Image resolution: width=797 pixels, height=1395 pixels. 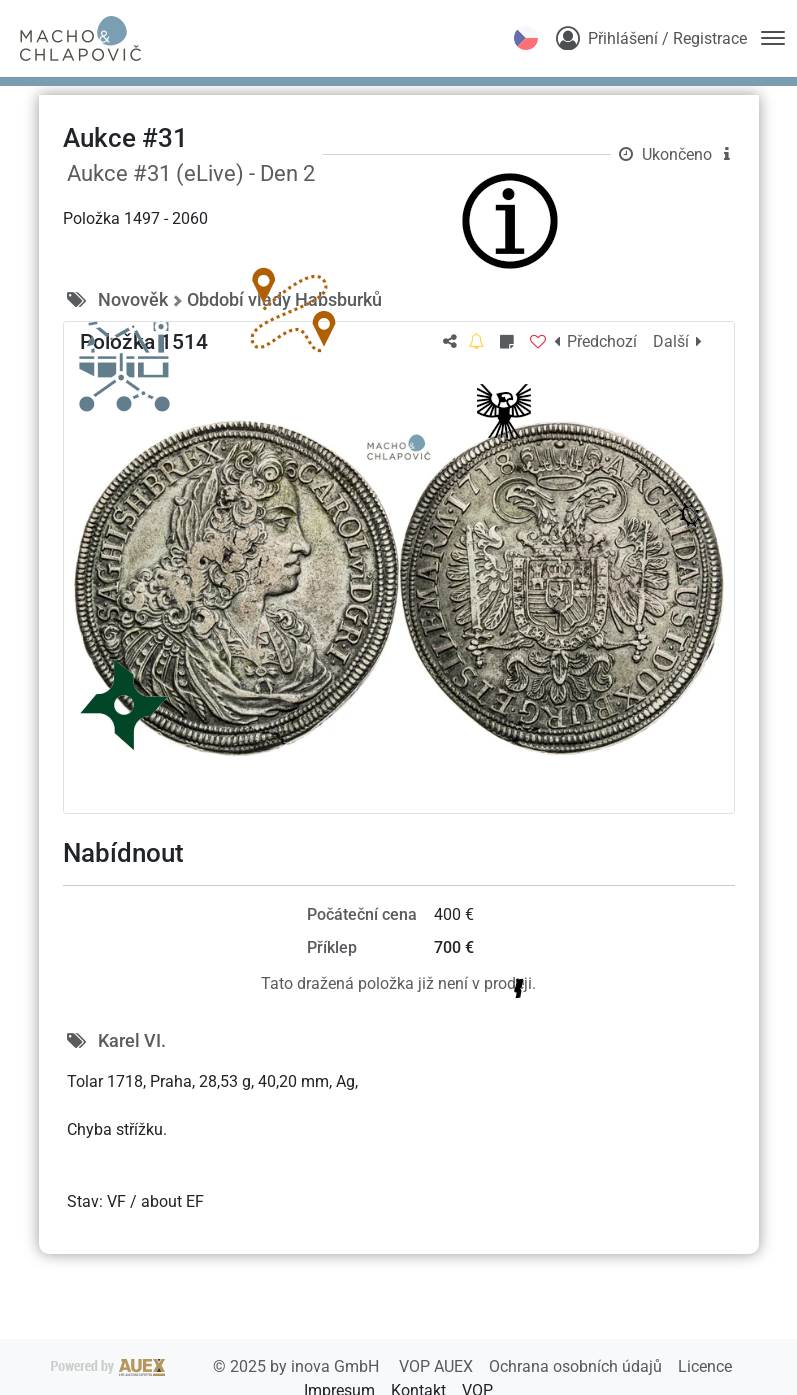 I want to click on equip a spiked collar accessory to your pet or character, so click(x=690, y=515).